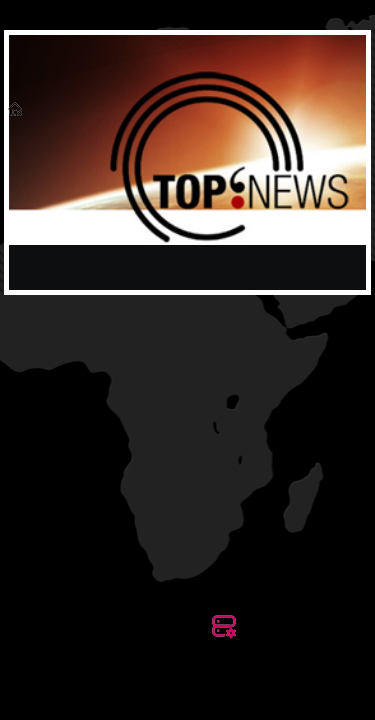 The height and width of the screenshot is (720, 375). Describe the element at coordinates (15, 109) in the screenshot. I see `remove a saved home address` at that location.